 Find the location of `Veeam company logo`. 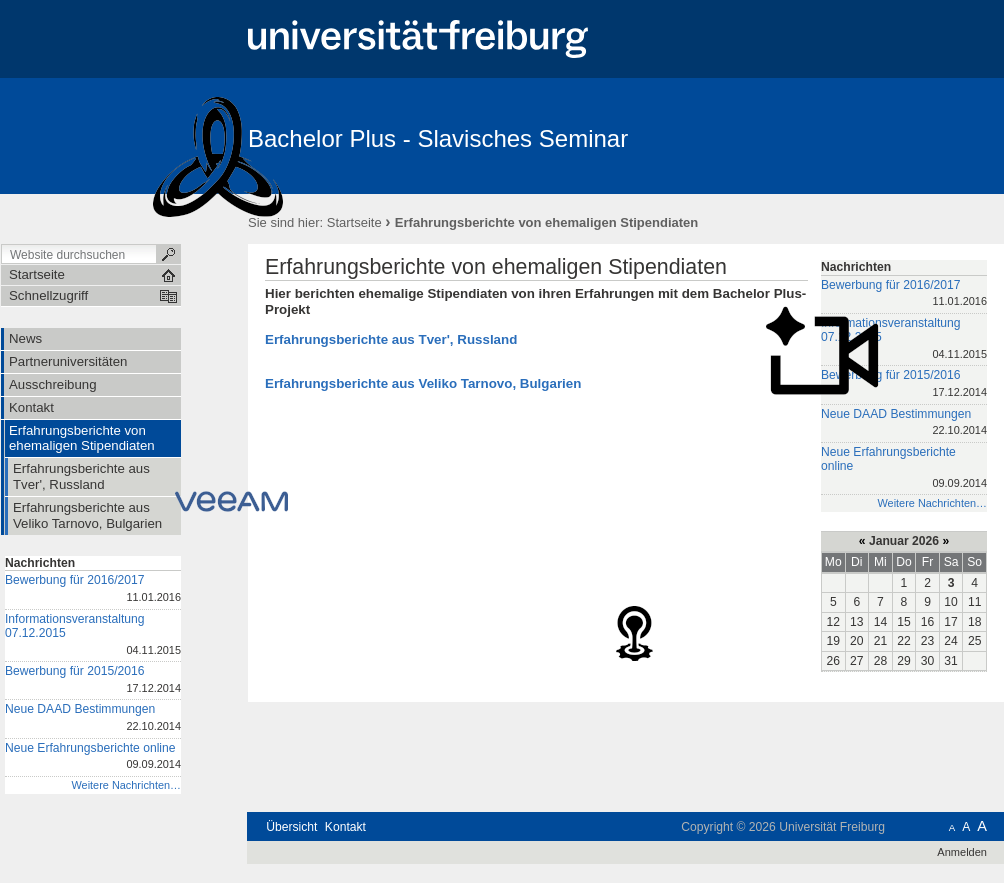

Veeam company logo is located at coordinates (231, 501).